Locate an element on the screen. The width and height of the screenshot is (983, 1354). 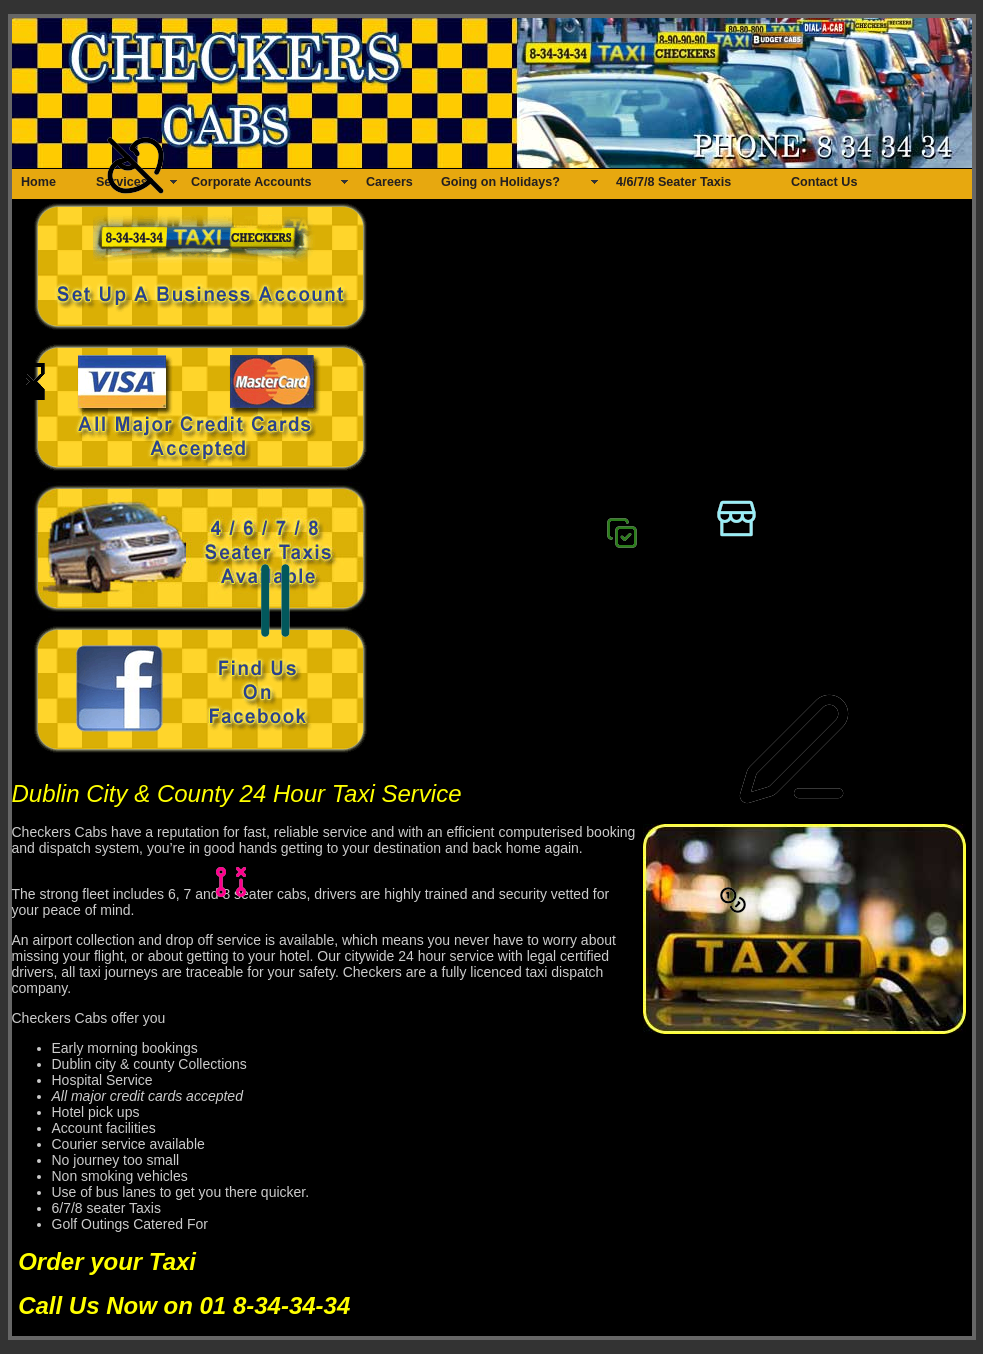
edit text or content is located at coordinates (794, 749).